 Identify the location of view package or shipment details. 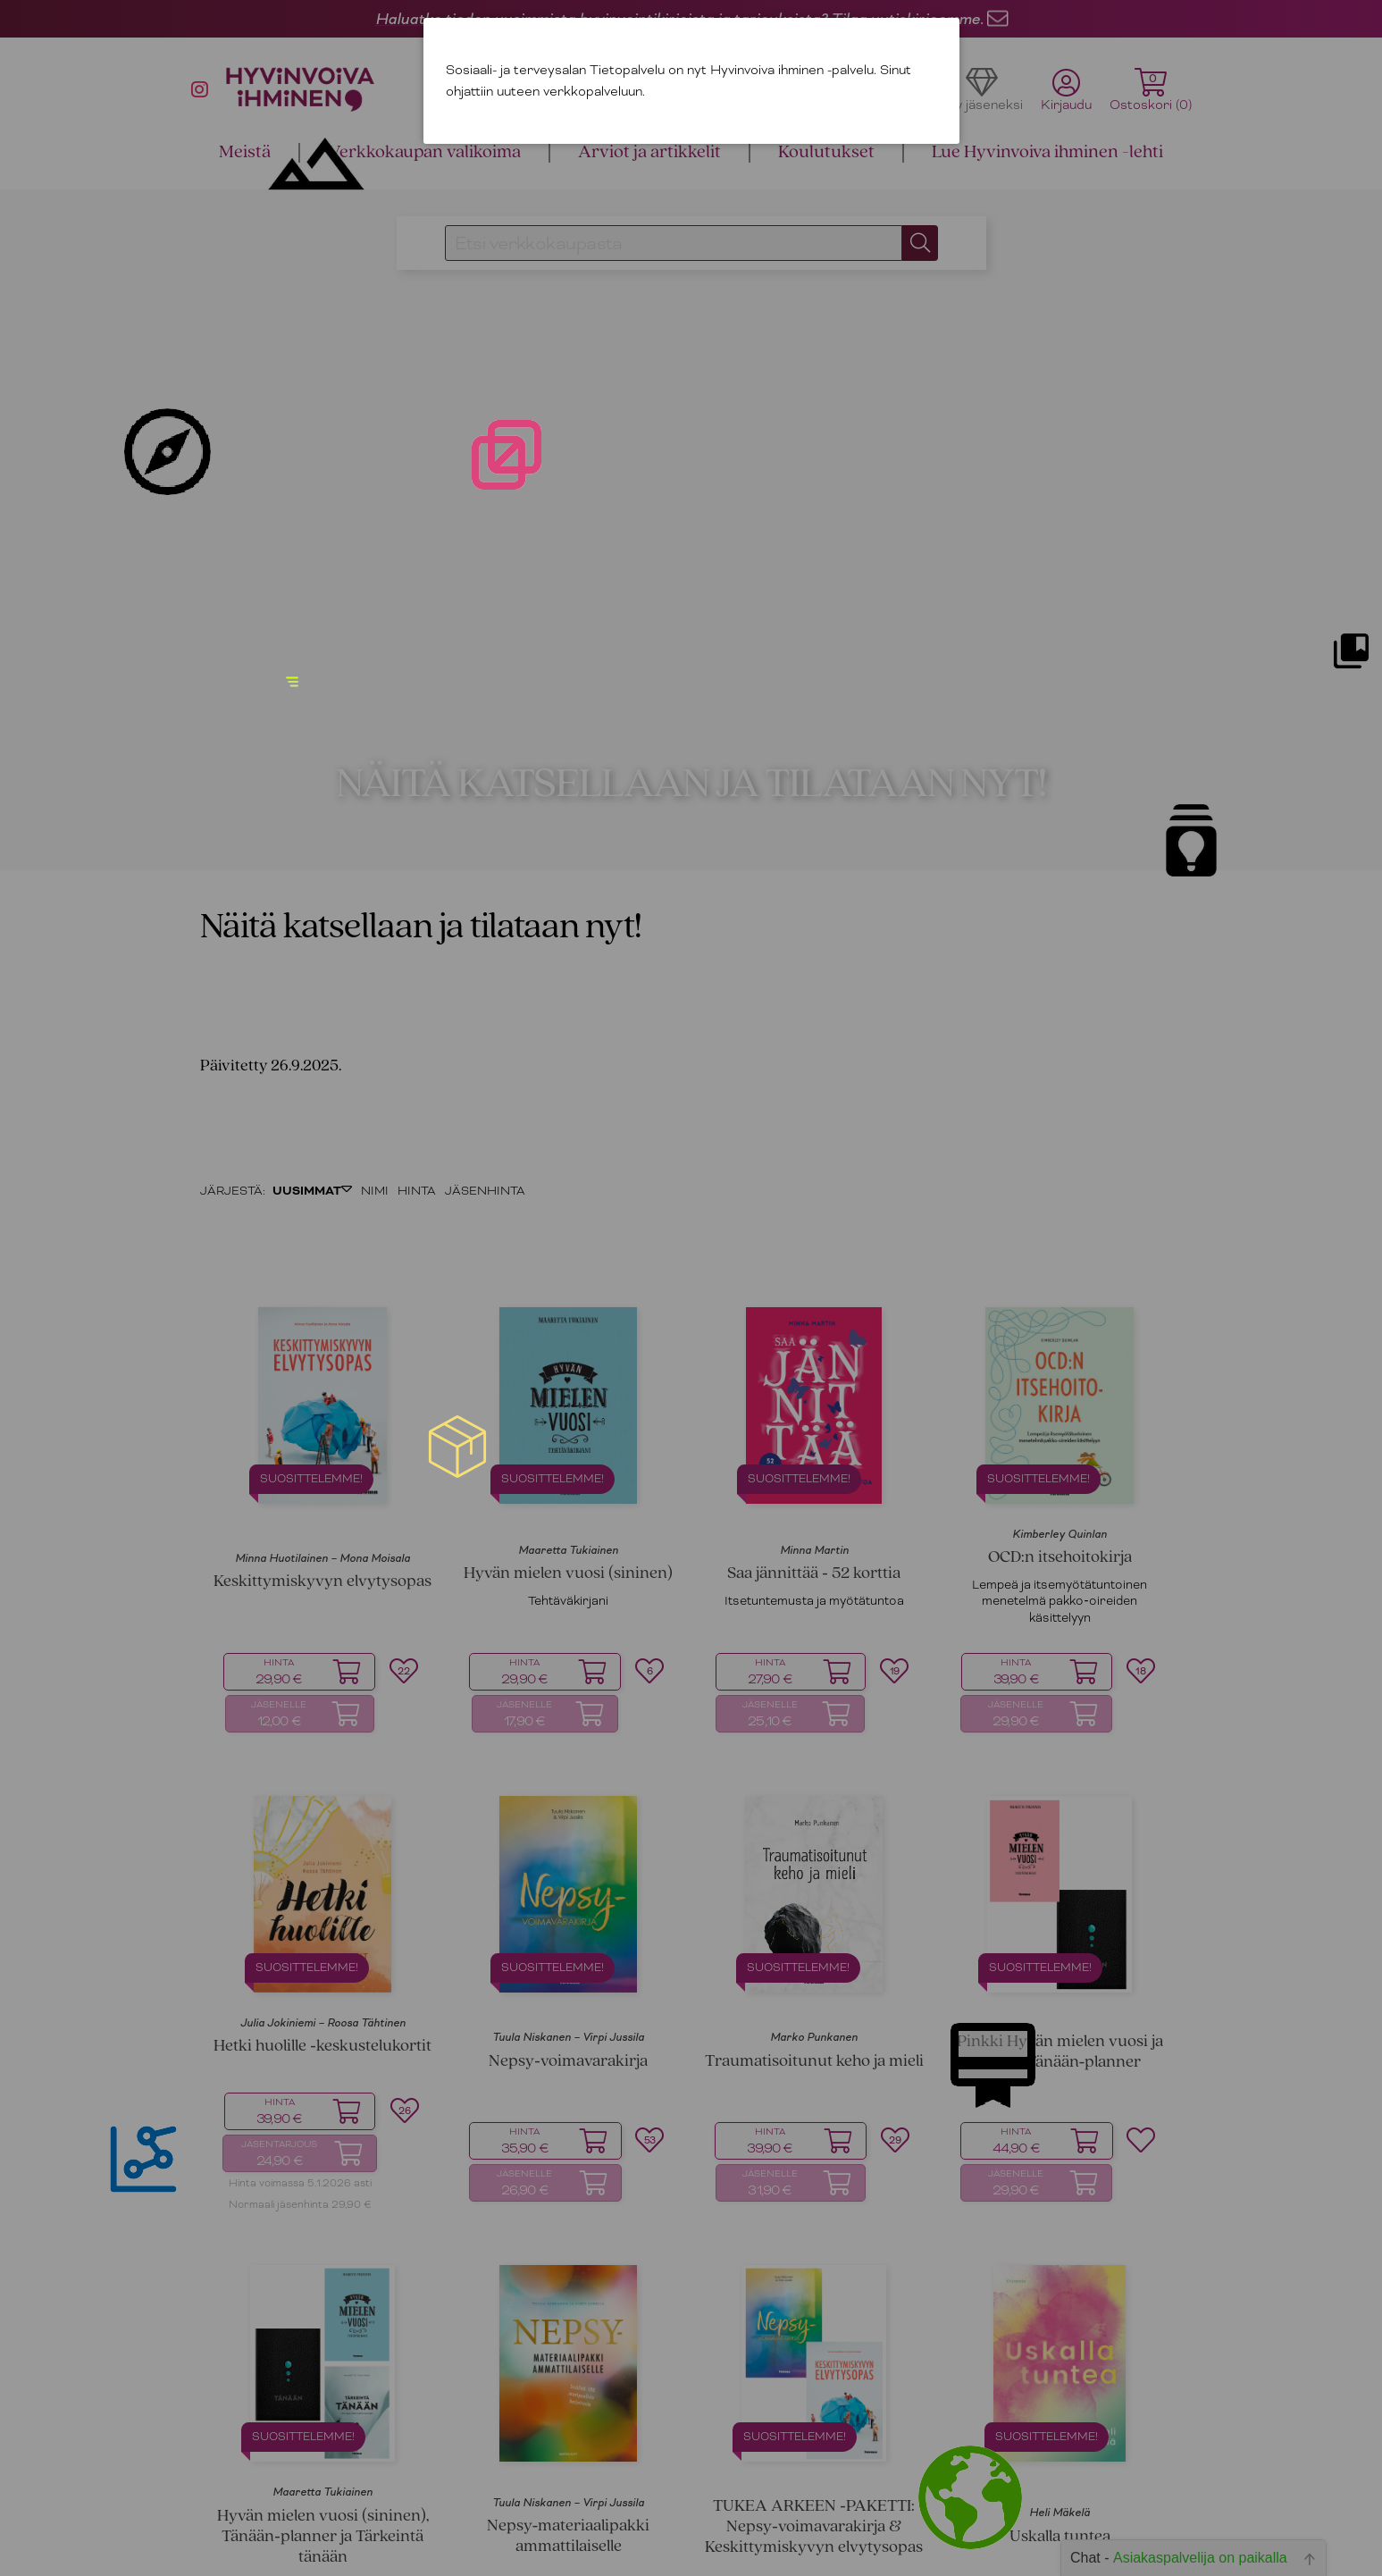
(457, 1447).